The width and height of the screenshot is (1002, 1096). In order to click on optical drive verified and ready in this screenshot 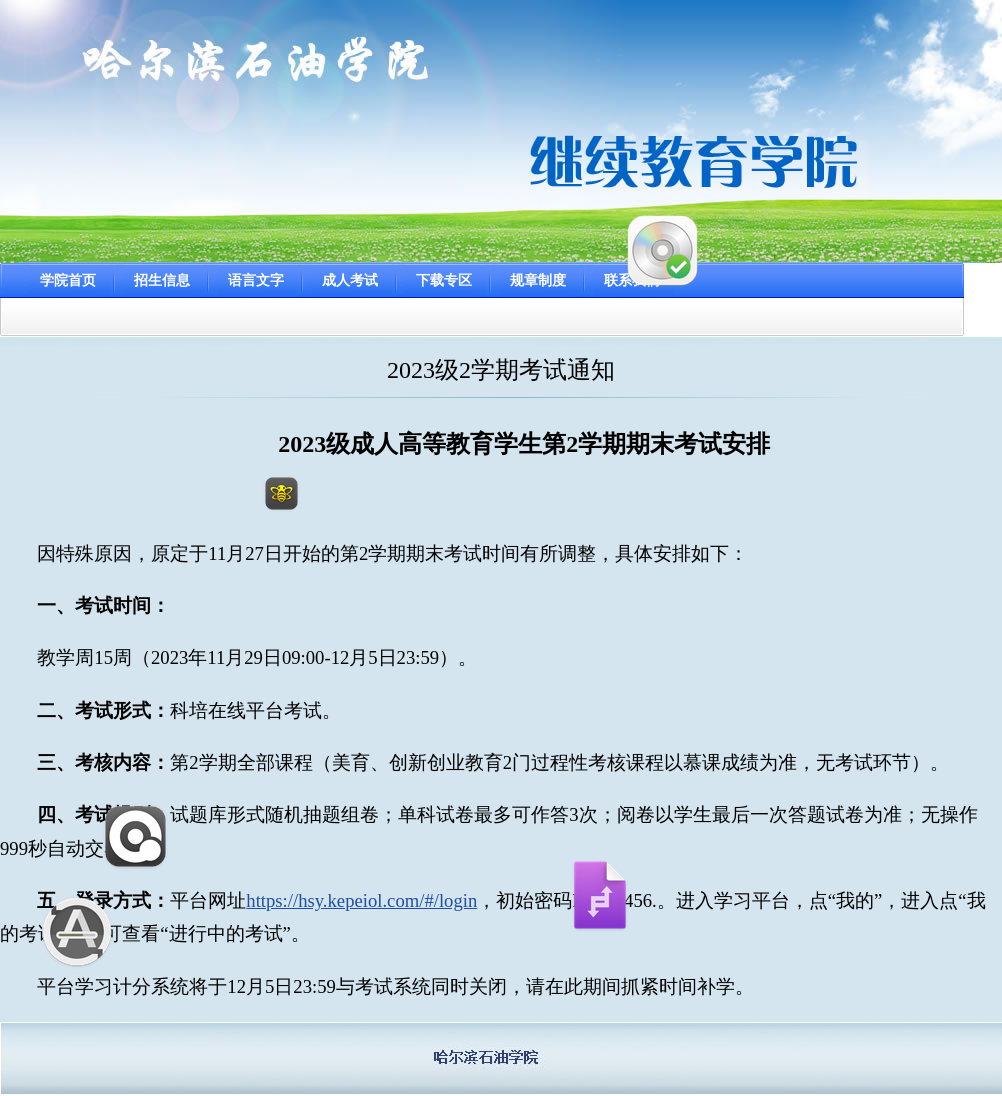, I will do `click(662, 250)`.